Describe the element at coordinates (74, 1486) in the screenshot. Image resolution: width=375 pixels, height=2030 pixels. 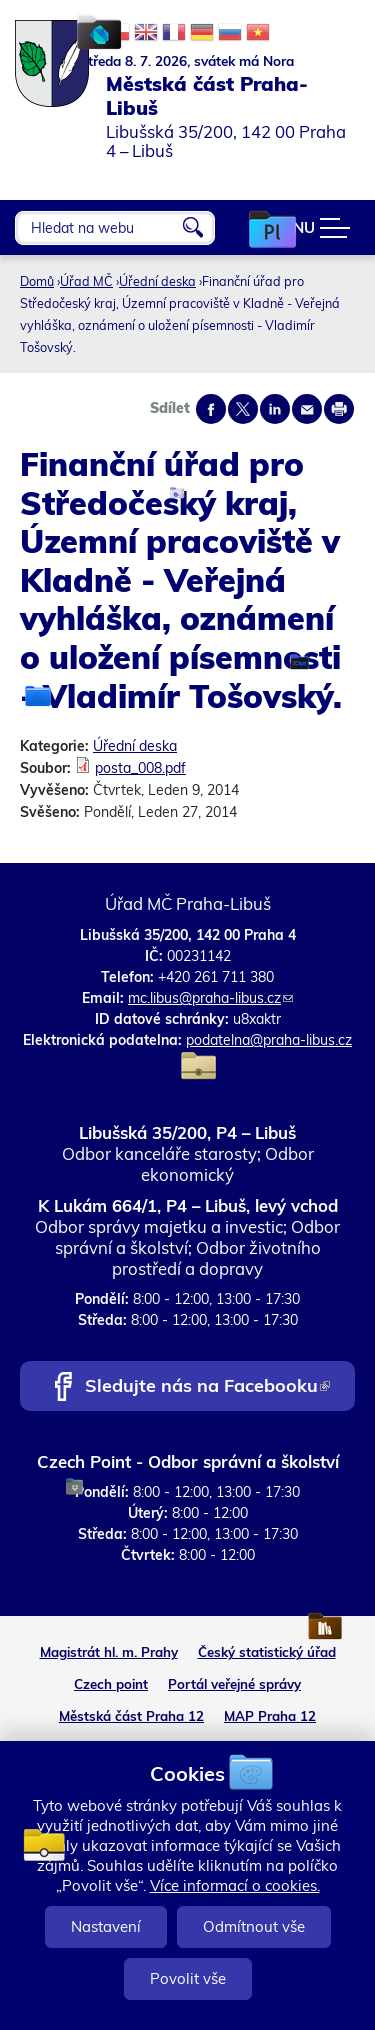
I see `open your Dropbox synced folder` at that location.